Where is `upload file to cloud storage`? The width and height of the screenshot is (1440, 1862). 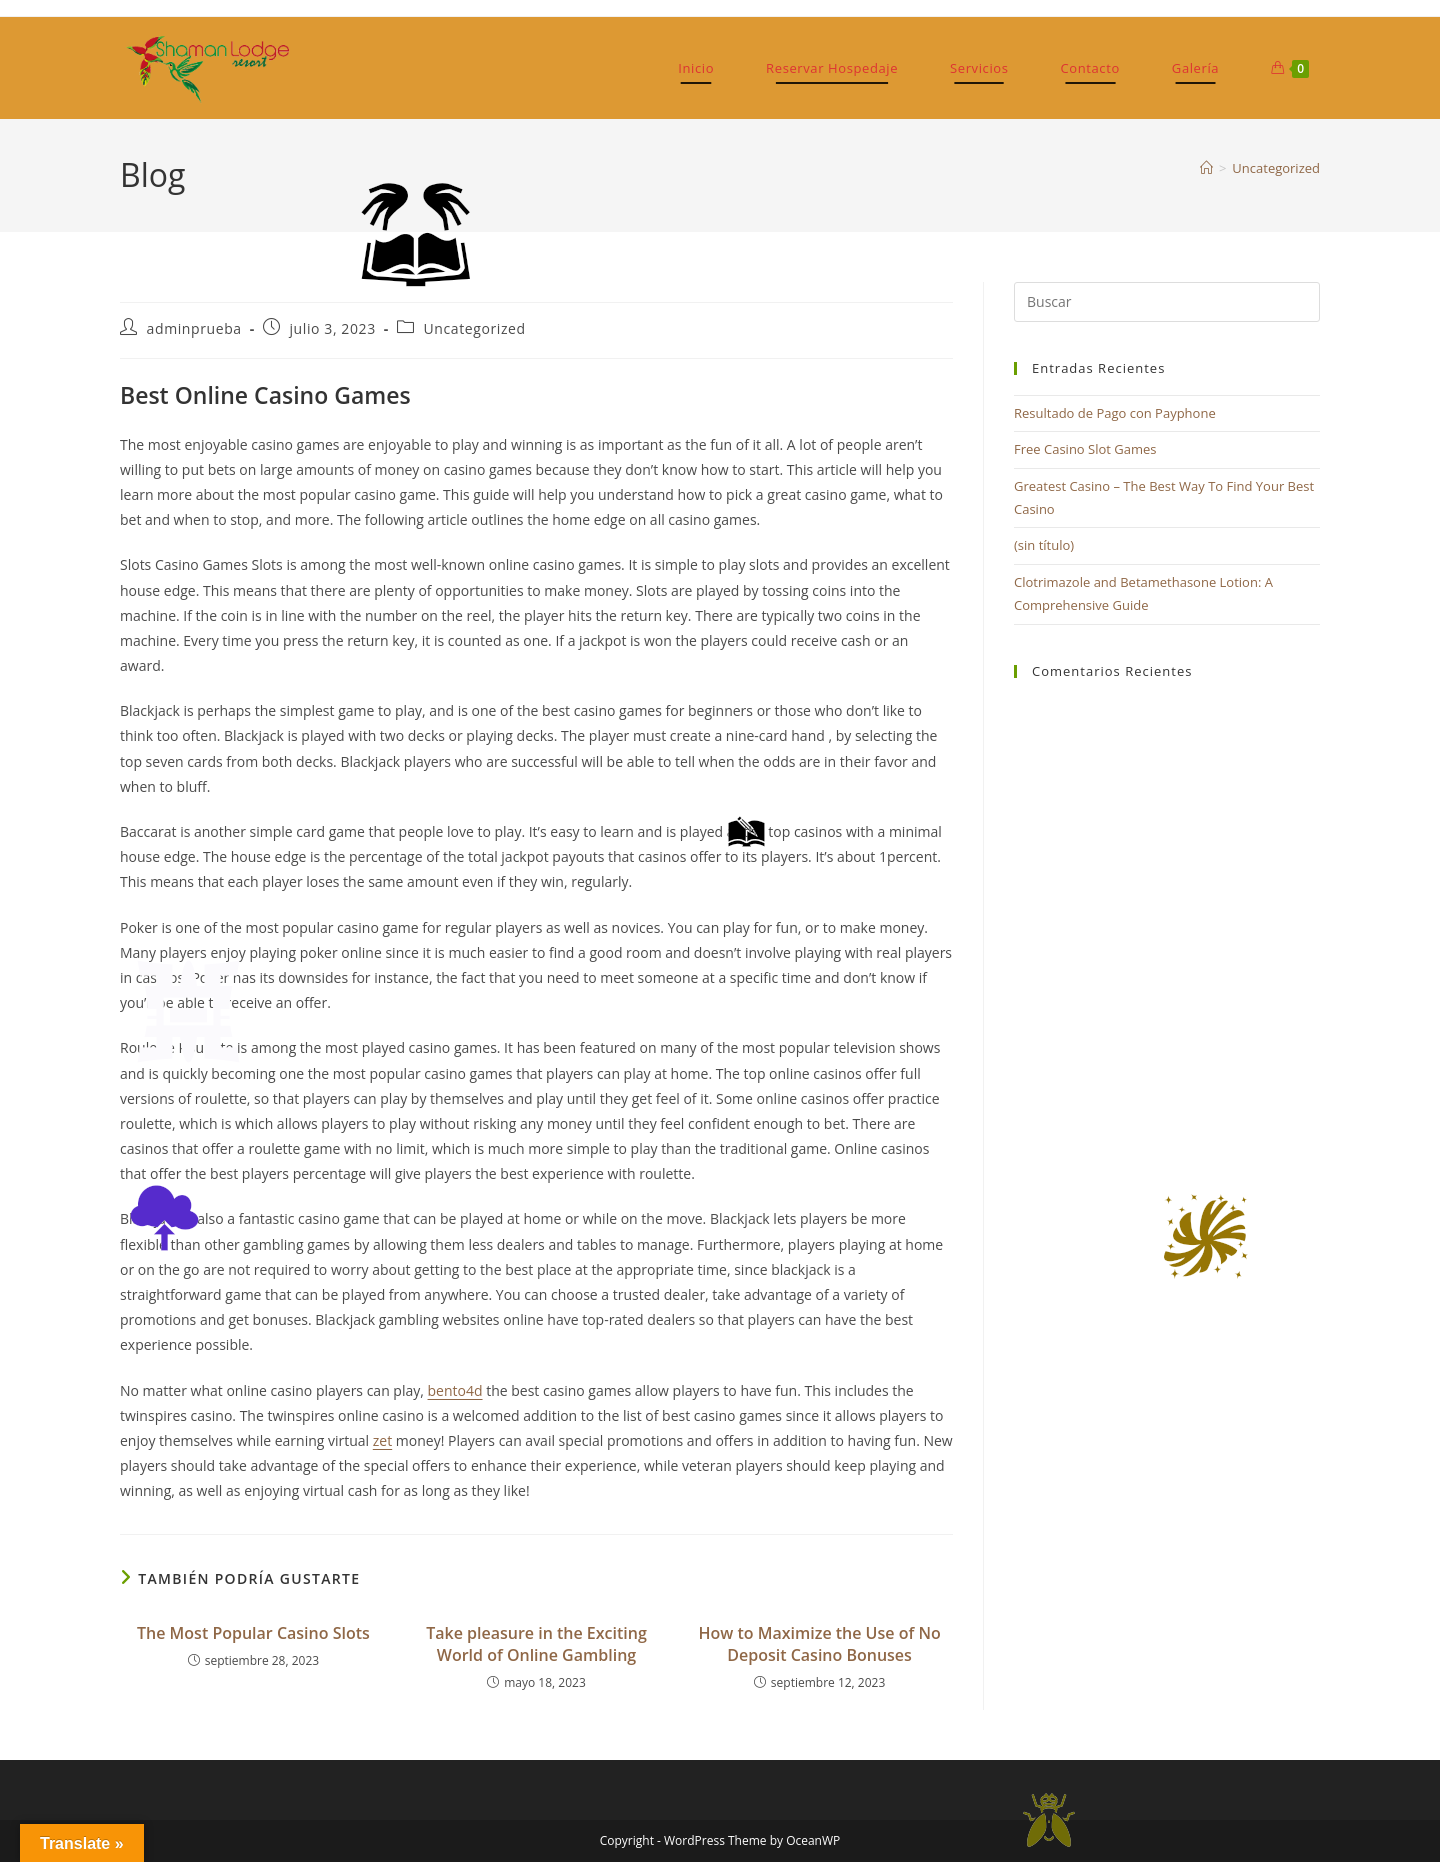
upload file to cloud storage is located at coordinates (164, 1217).